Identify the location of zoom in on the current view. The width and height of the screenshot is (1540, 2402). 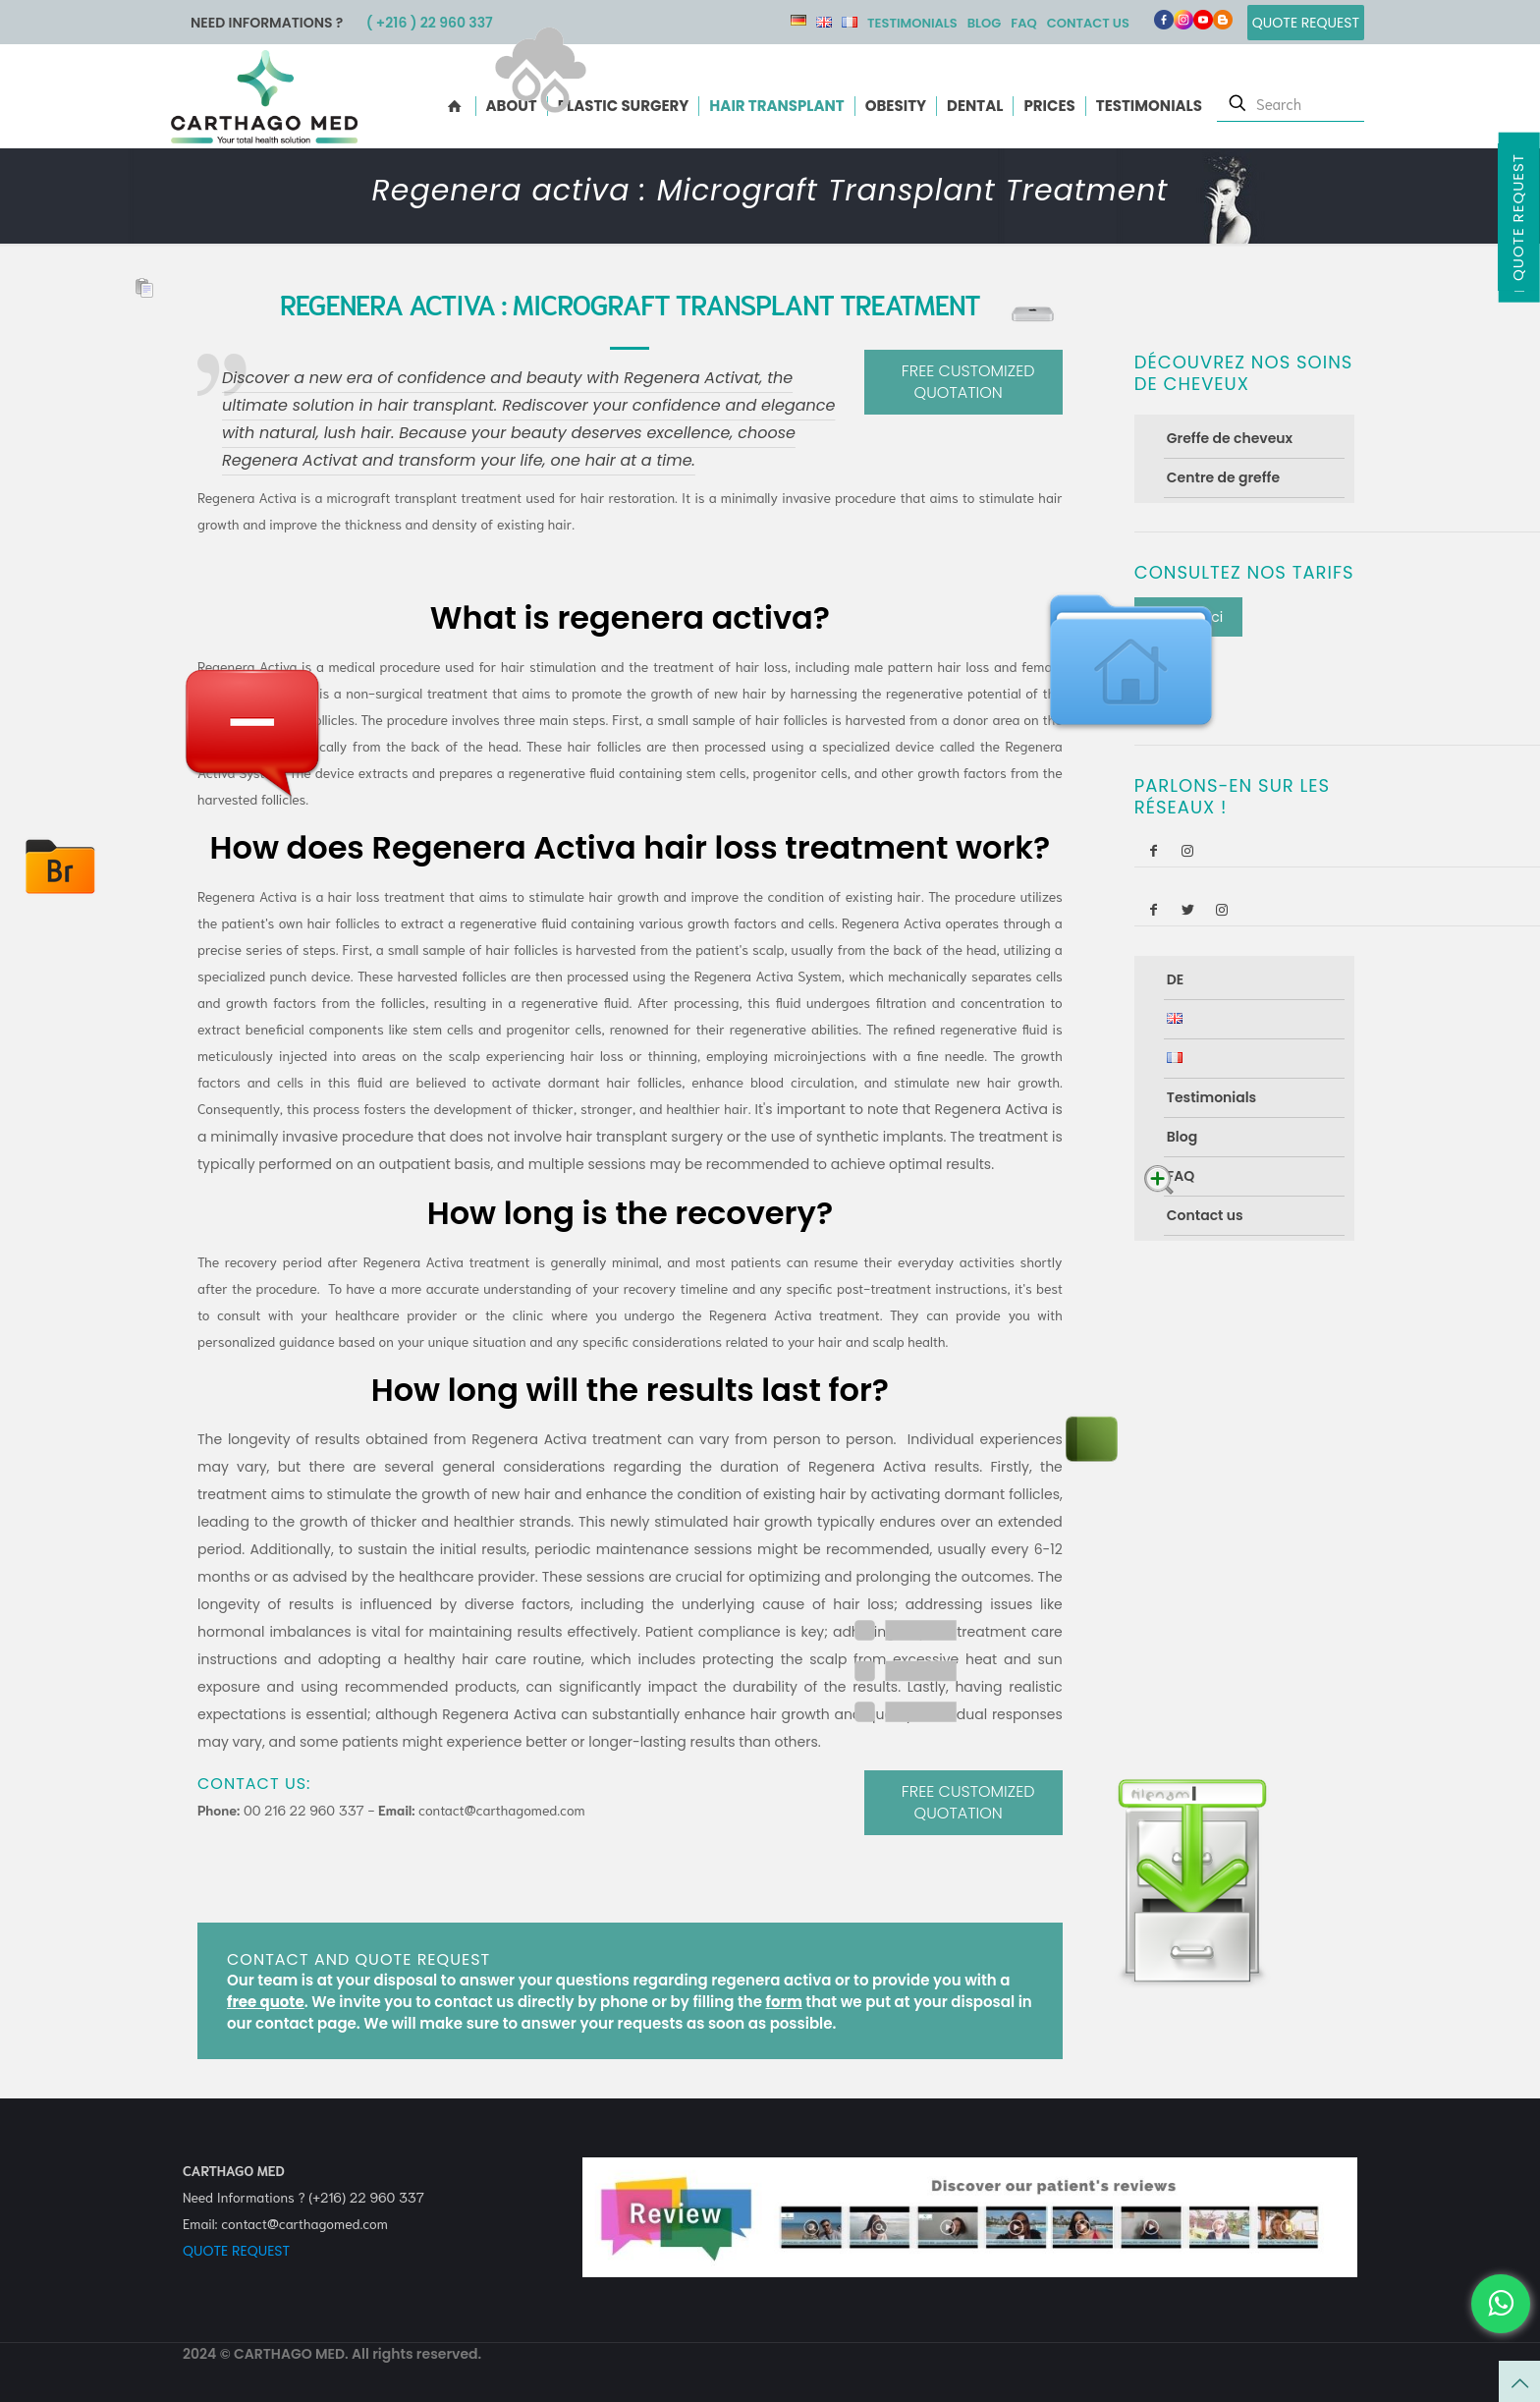
(1159, 1180).